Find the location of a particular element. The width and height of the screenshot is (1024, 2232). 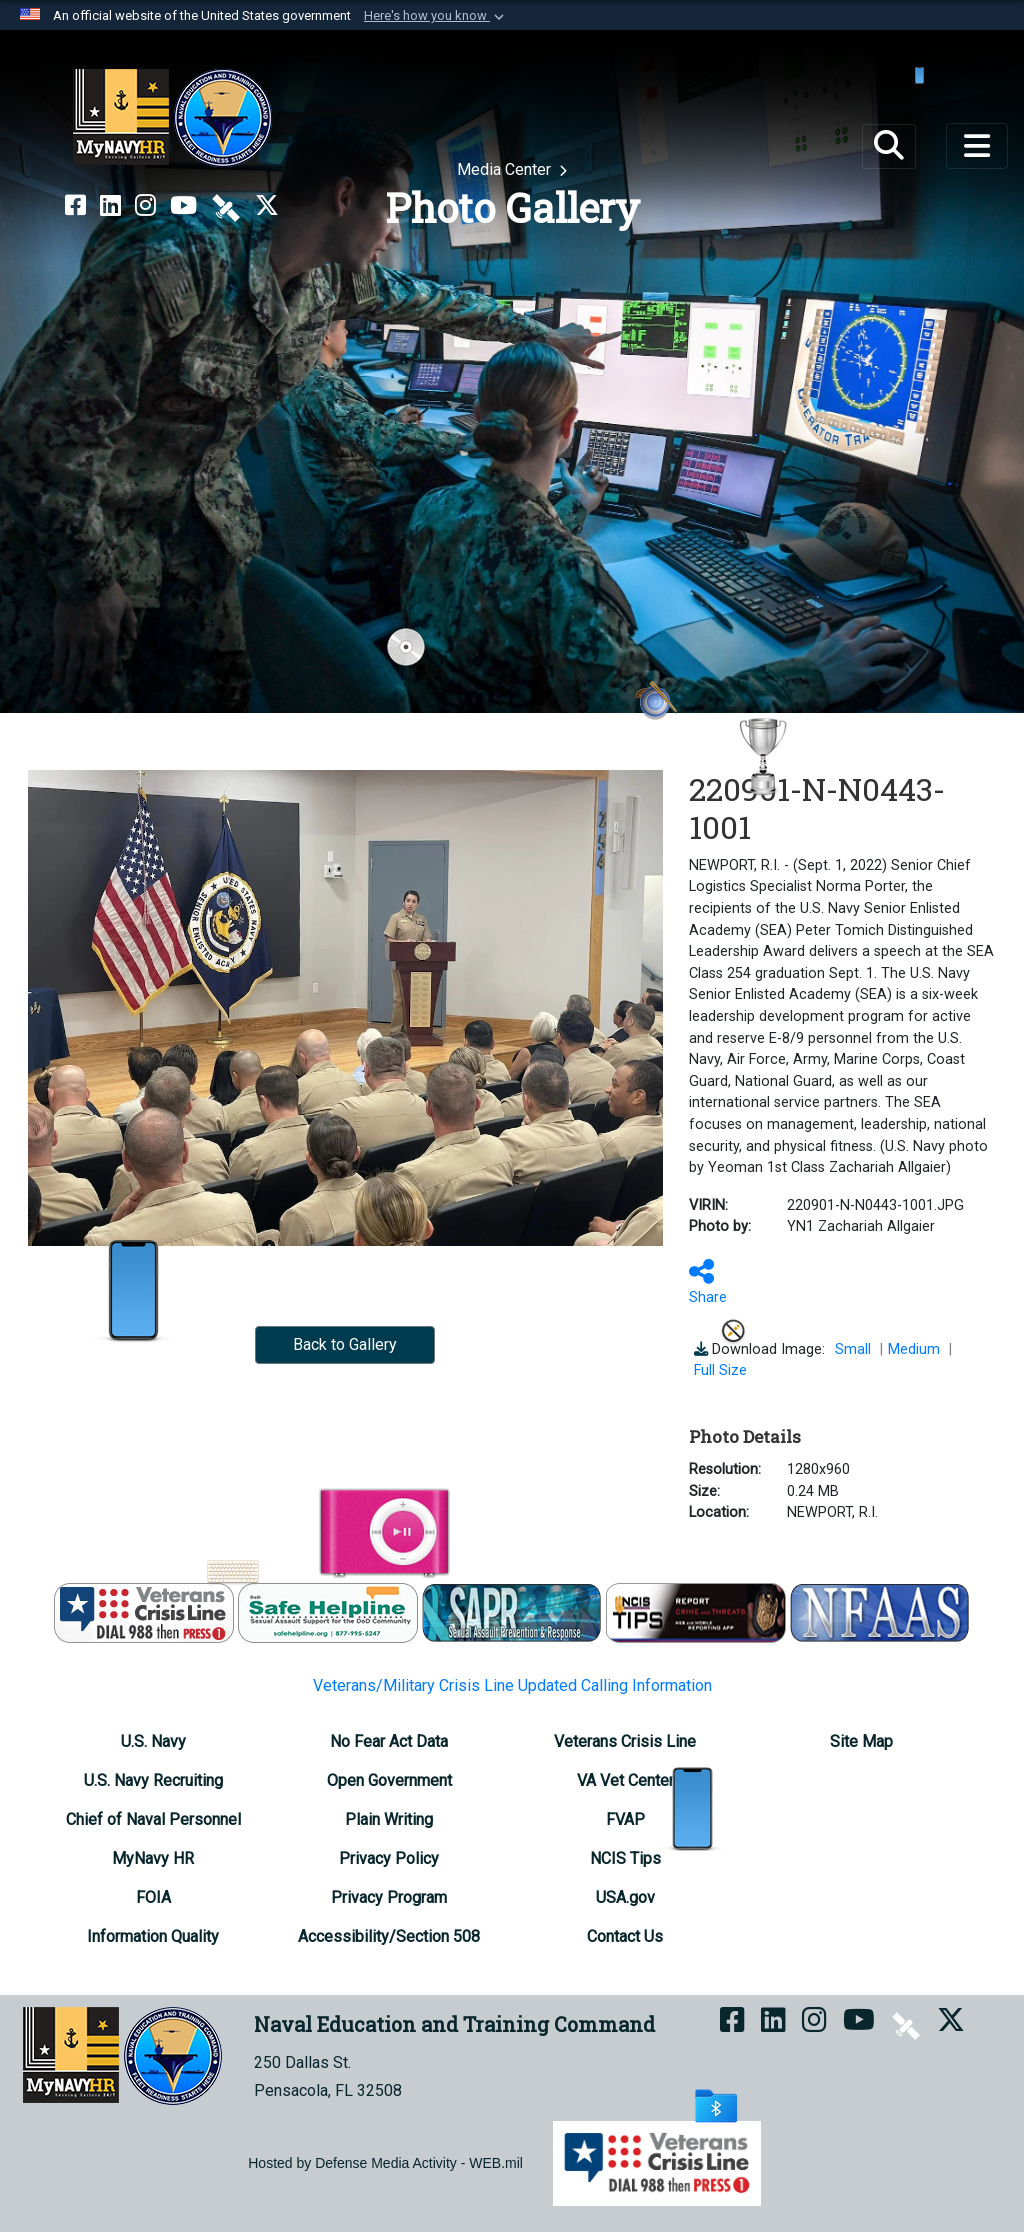

indicates second place achievement or silver-tier ranking is located at coordinates (765, 756).